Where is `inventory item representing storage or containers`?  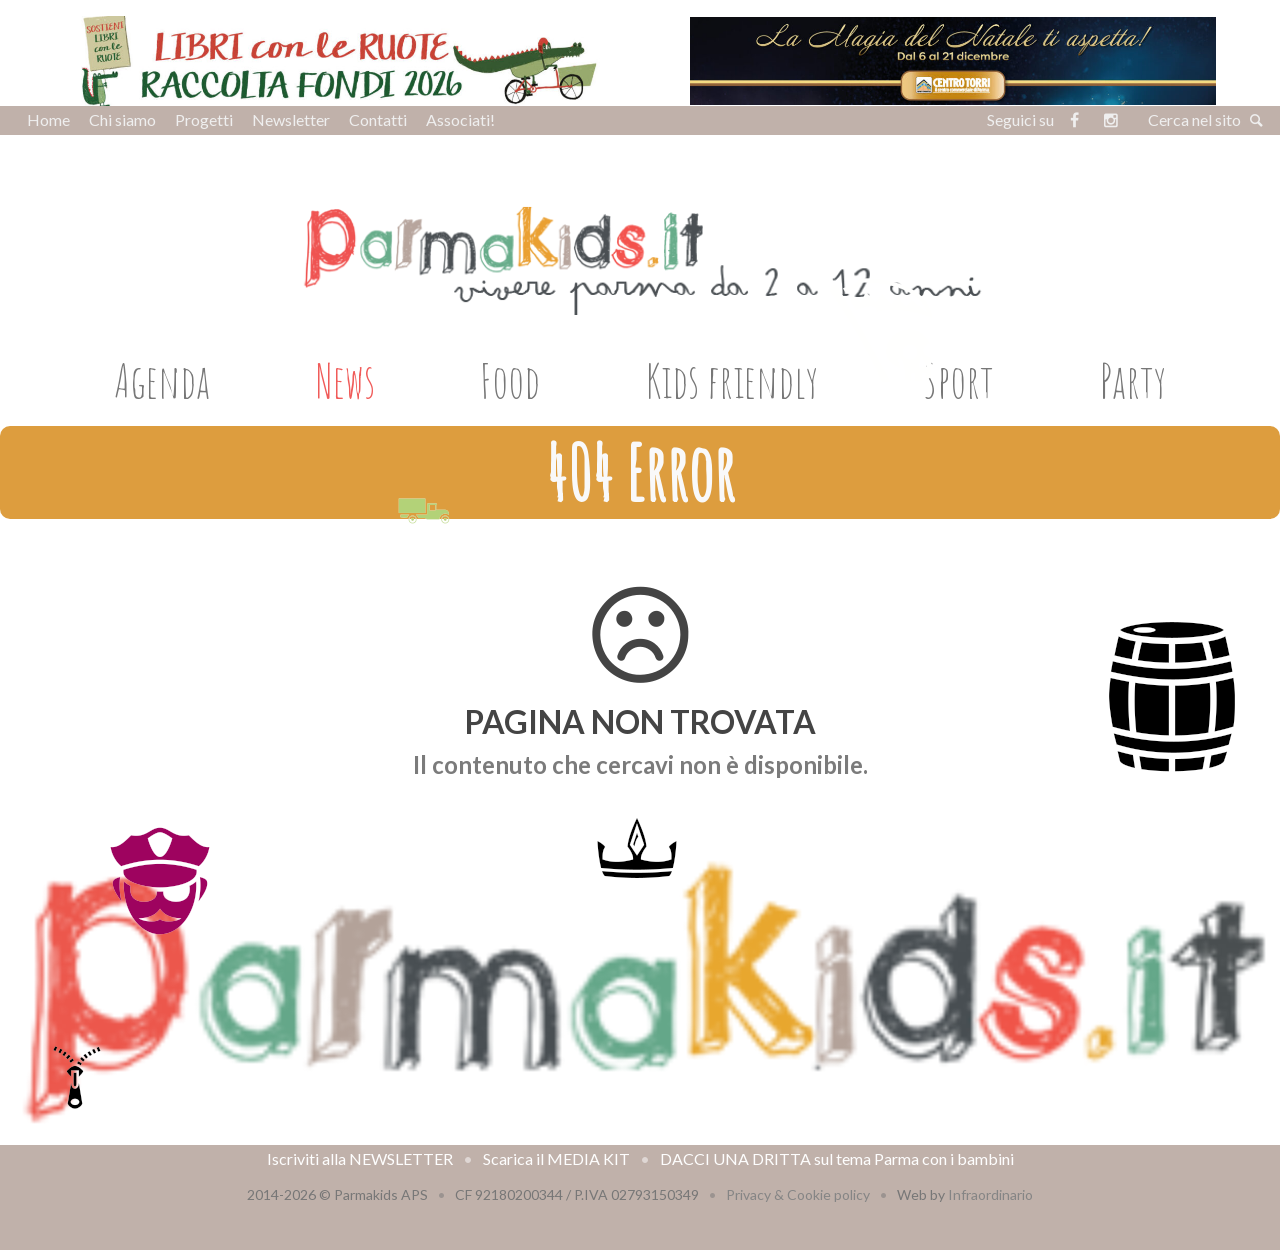 inventory item representing storage or containers is located at coordinates (1172, 696).